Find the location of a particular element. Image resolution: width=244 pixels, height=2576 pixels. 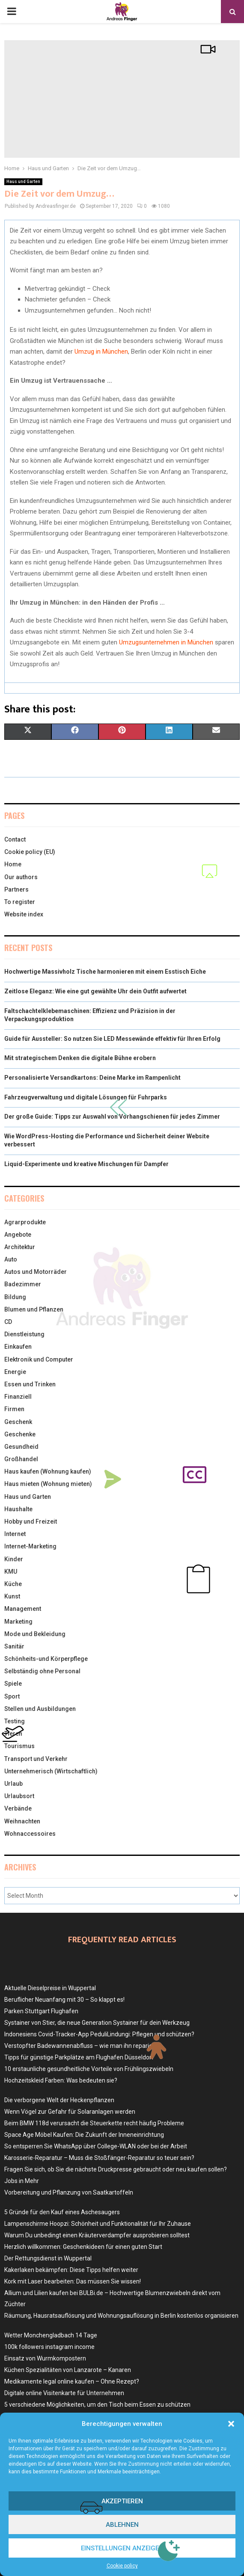

stream content to an external display is located at coordinates (209, 871).